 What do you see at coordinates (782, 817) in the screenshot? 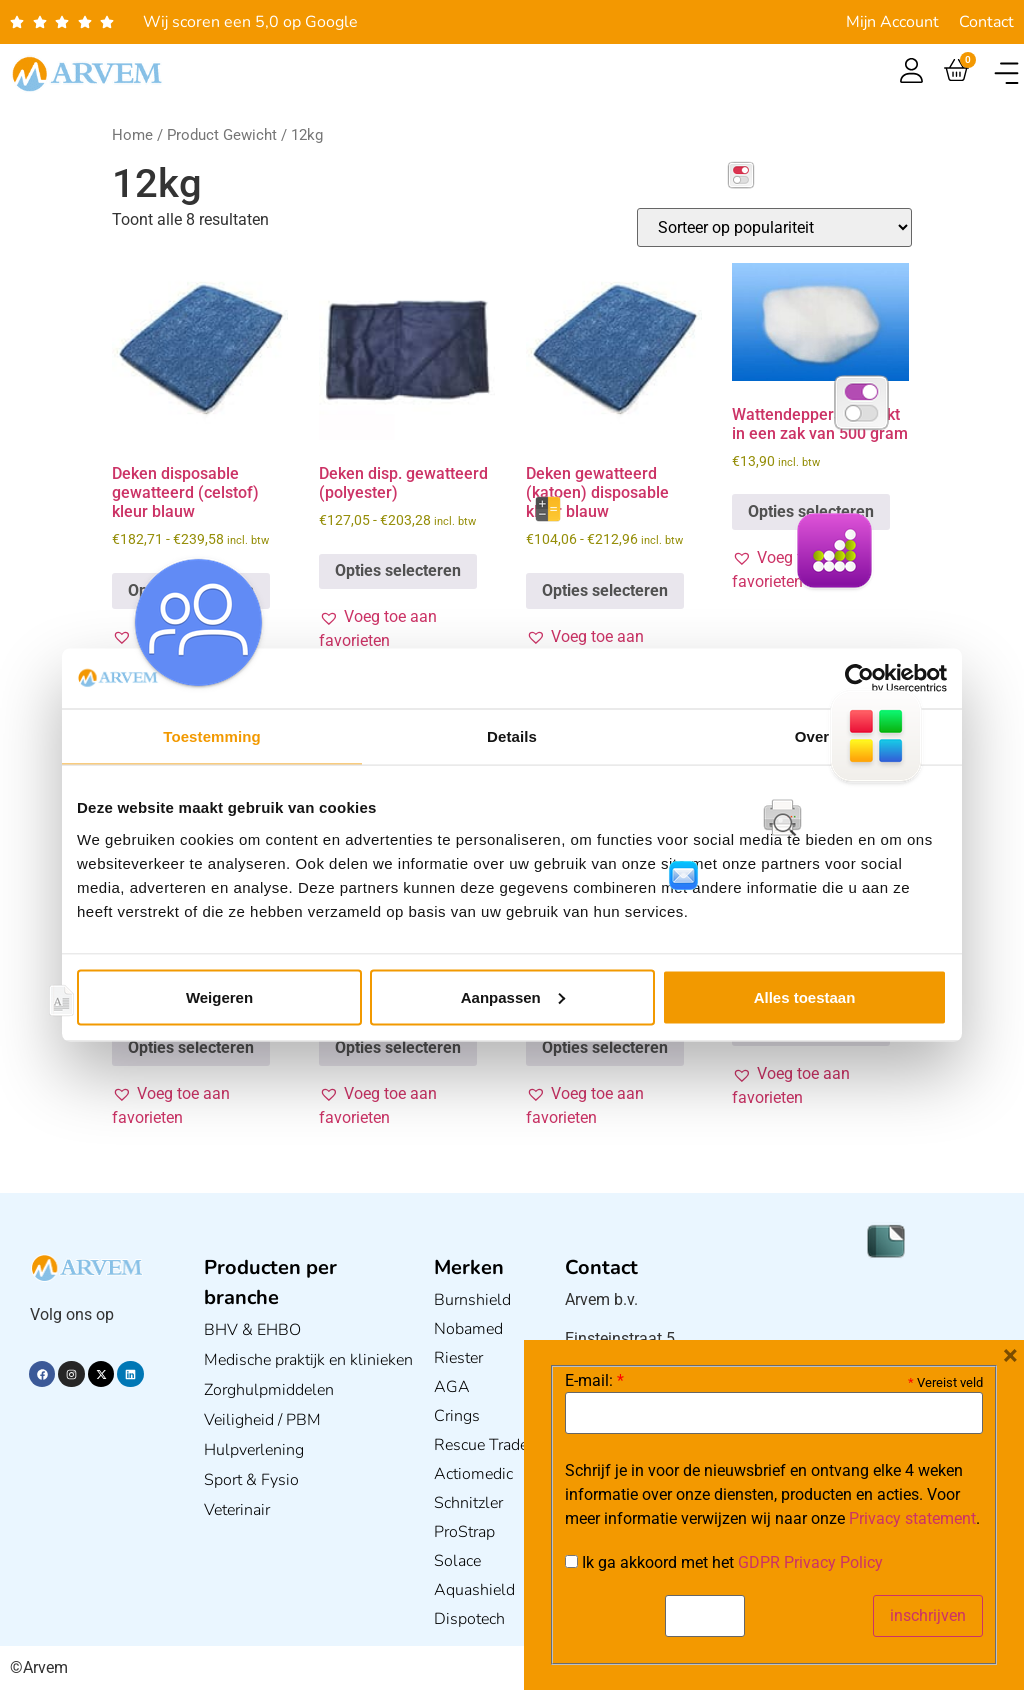
I see `preview document before printing` at bounding box center [782, 817].